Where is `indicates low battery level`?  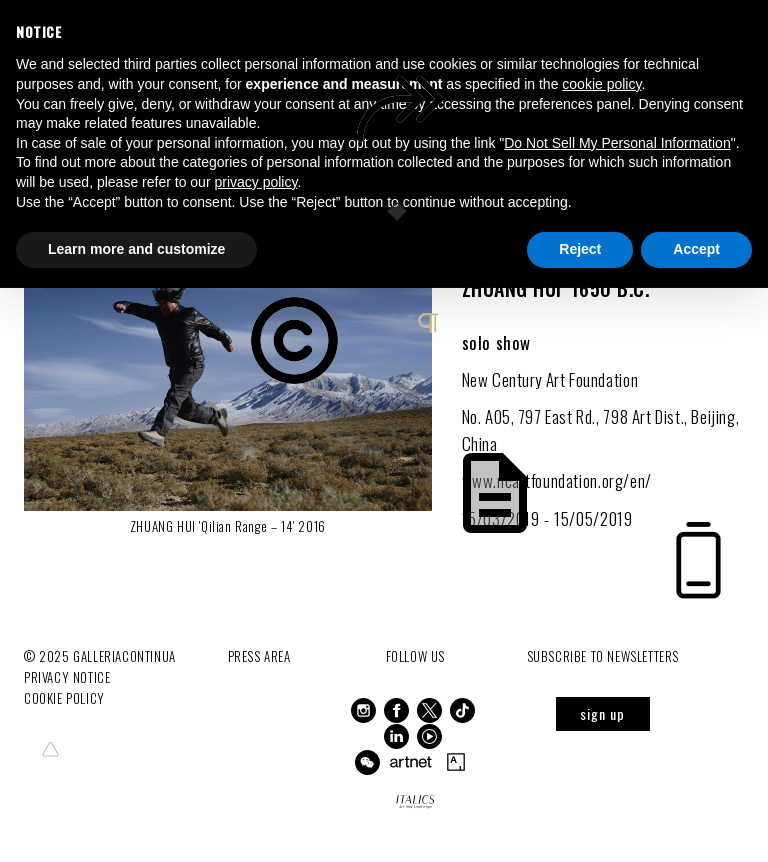 indicates low battery level is located at coordinates (698, 561).